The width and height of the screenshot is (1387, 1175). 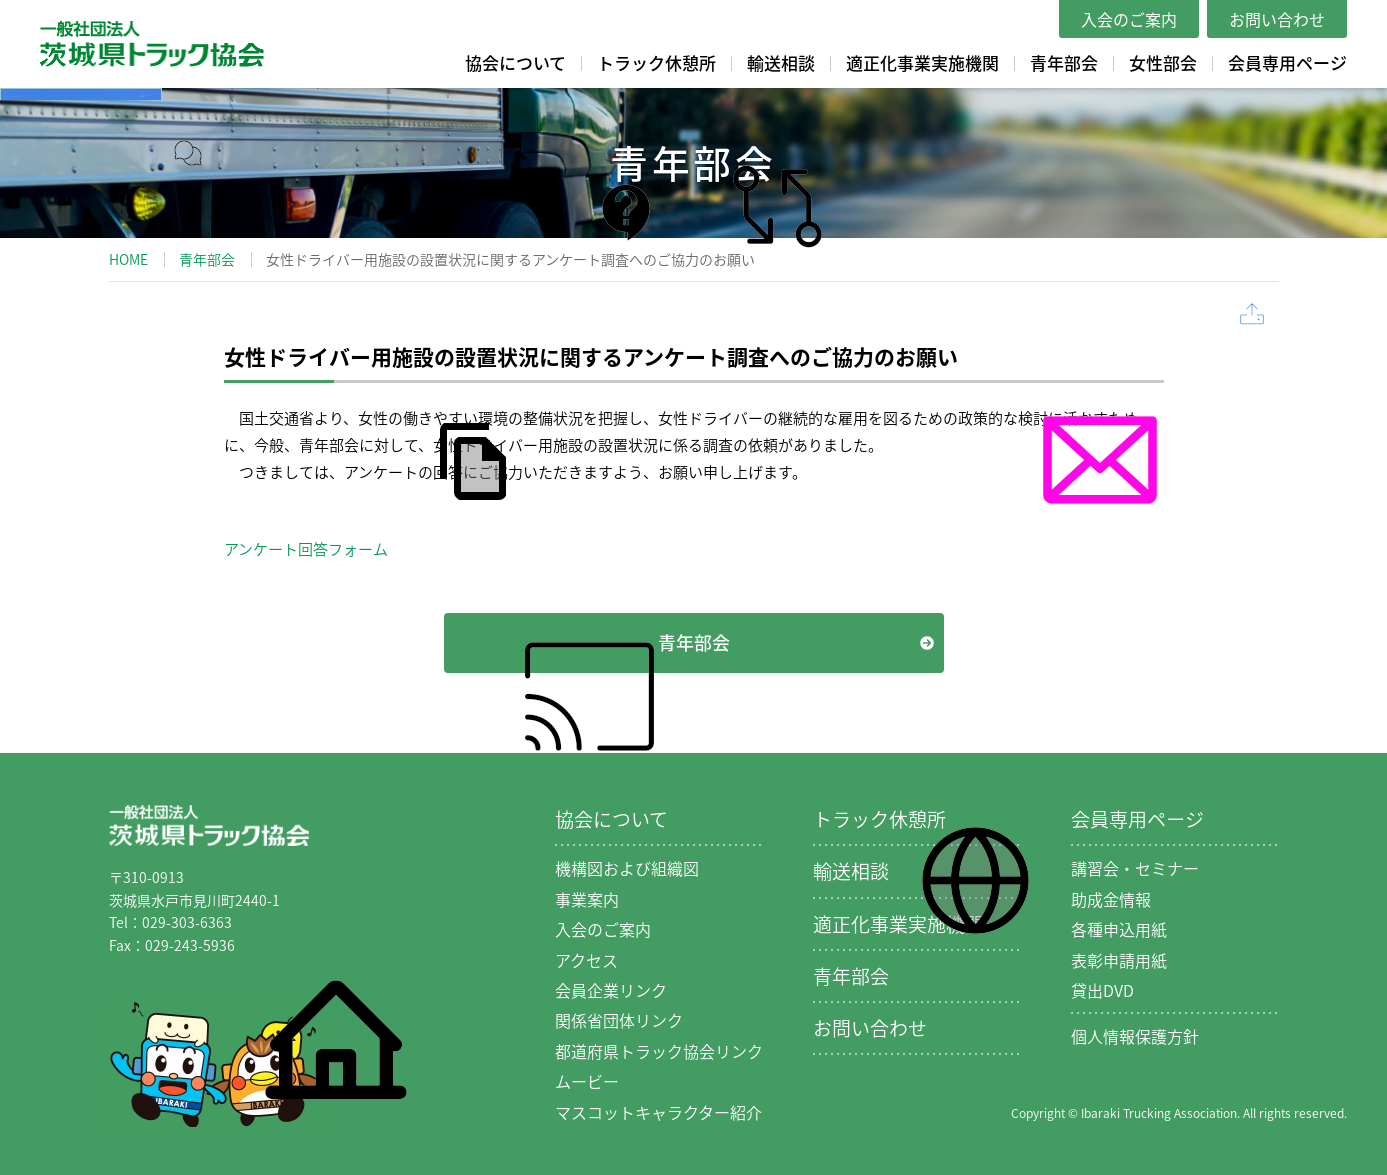 What do you see at coordinates (627, 212) in the screenshot?
I see `contact customer support` at bounding box center [627, 212].